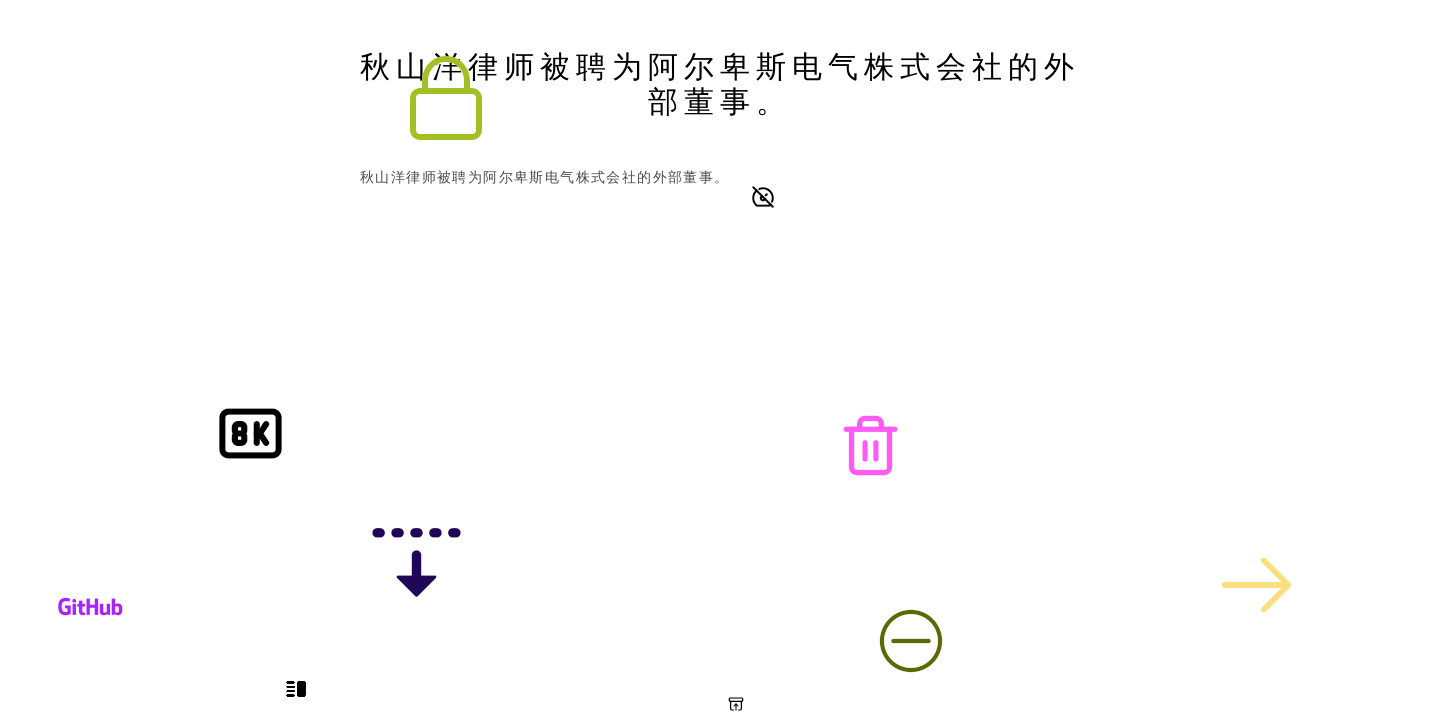 This screenshot has height=720, width=1440. Describe the element at coordinates (90, 606) in the screenshot. I see `link to GitHub repository` at that location.